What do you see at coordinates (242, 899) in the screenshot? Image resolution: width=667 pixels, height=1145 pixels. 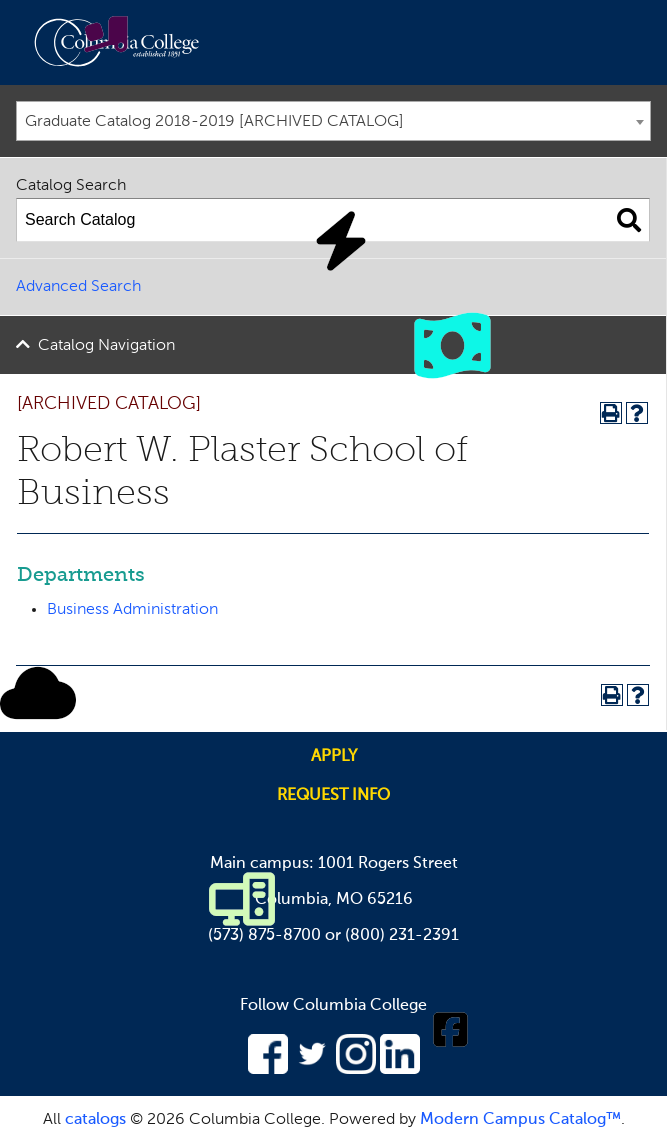 I see `access desktop computer settings` at bounding box center [242, 899].